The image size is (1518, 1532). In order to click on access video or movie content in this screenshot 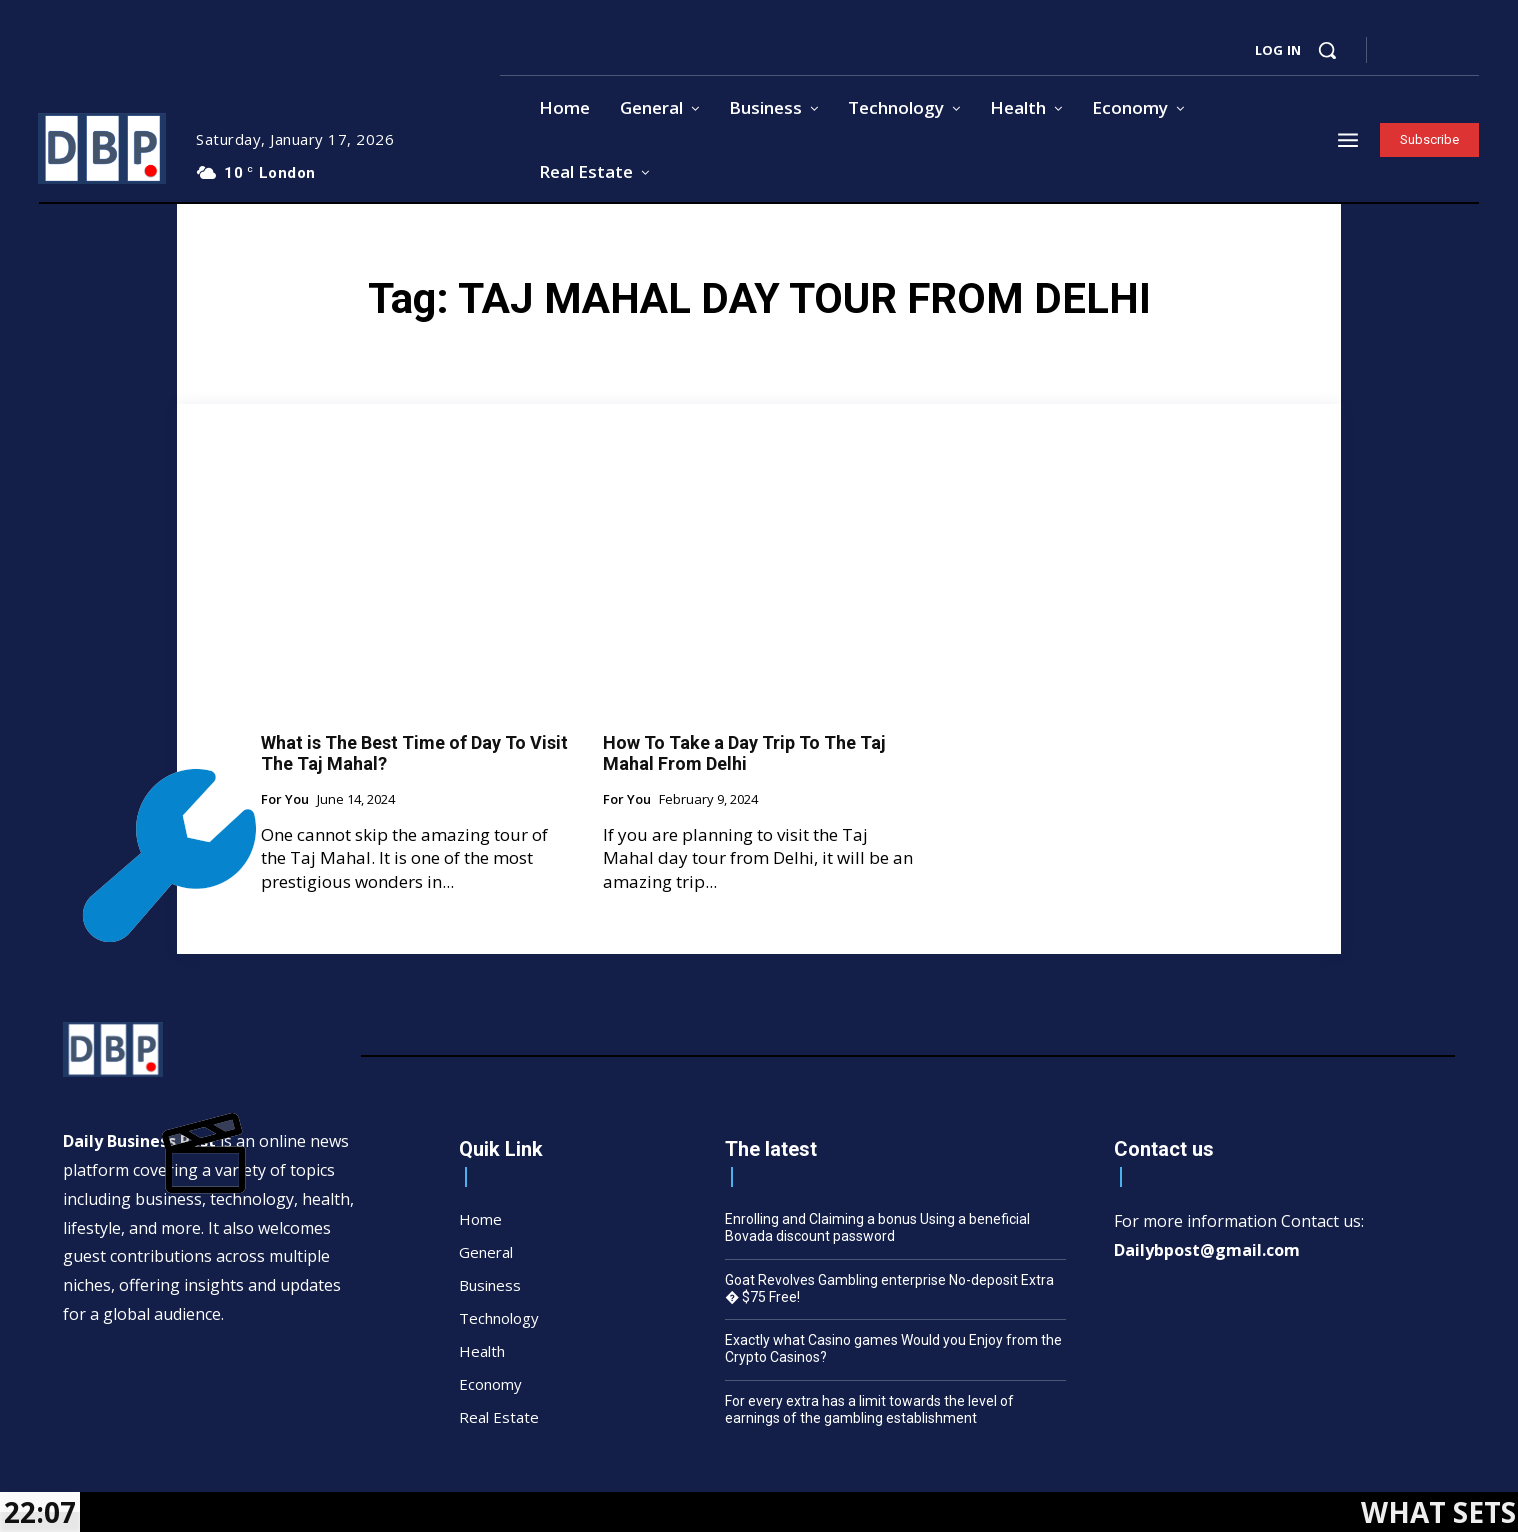, I will do `click(205, 1156)`.